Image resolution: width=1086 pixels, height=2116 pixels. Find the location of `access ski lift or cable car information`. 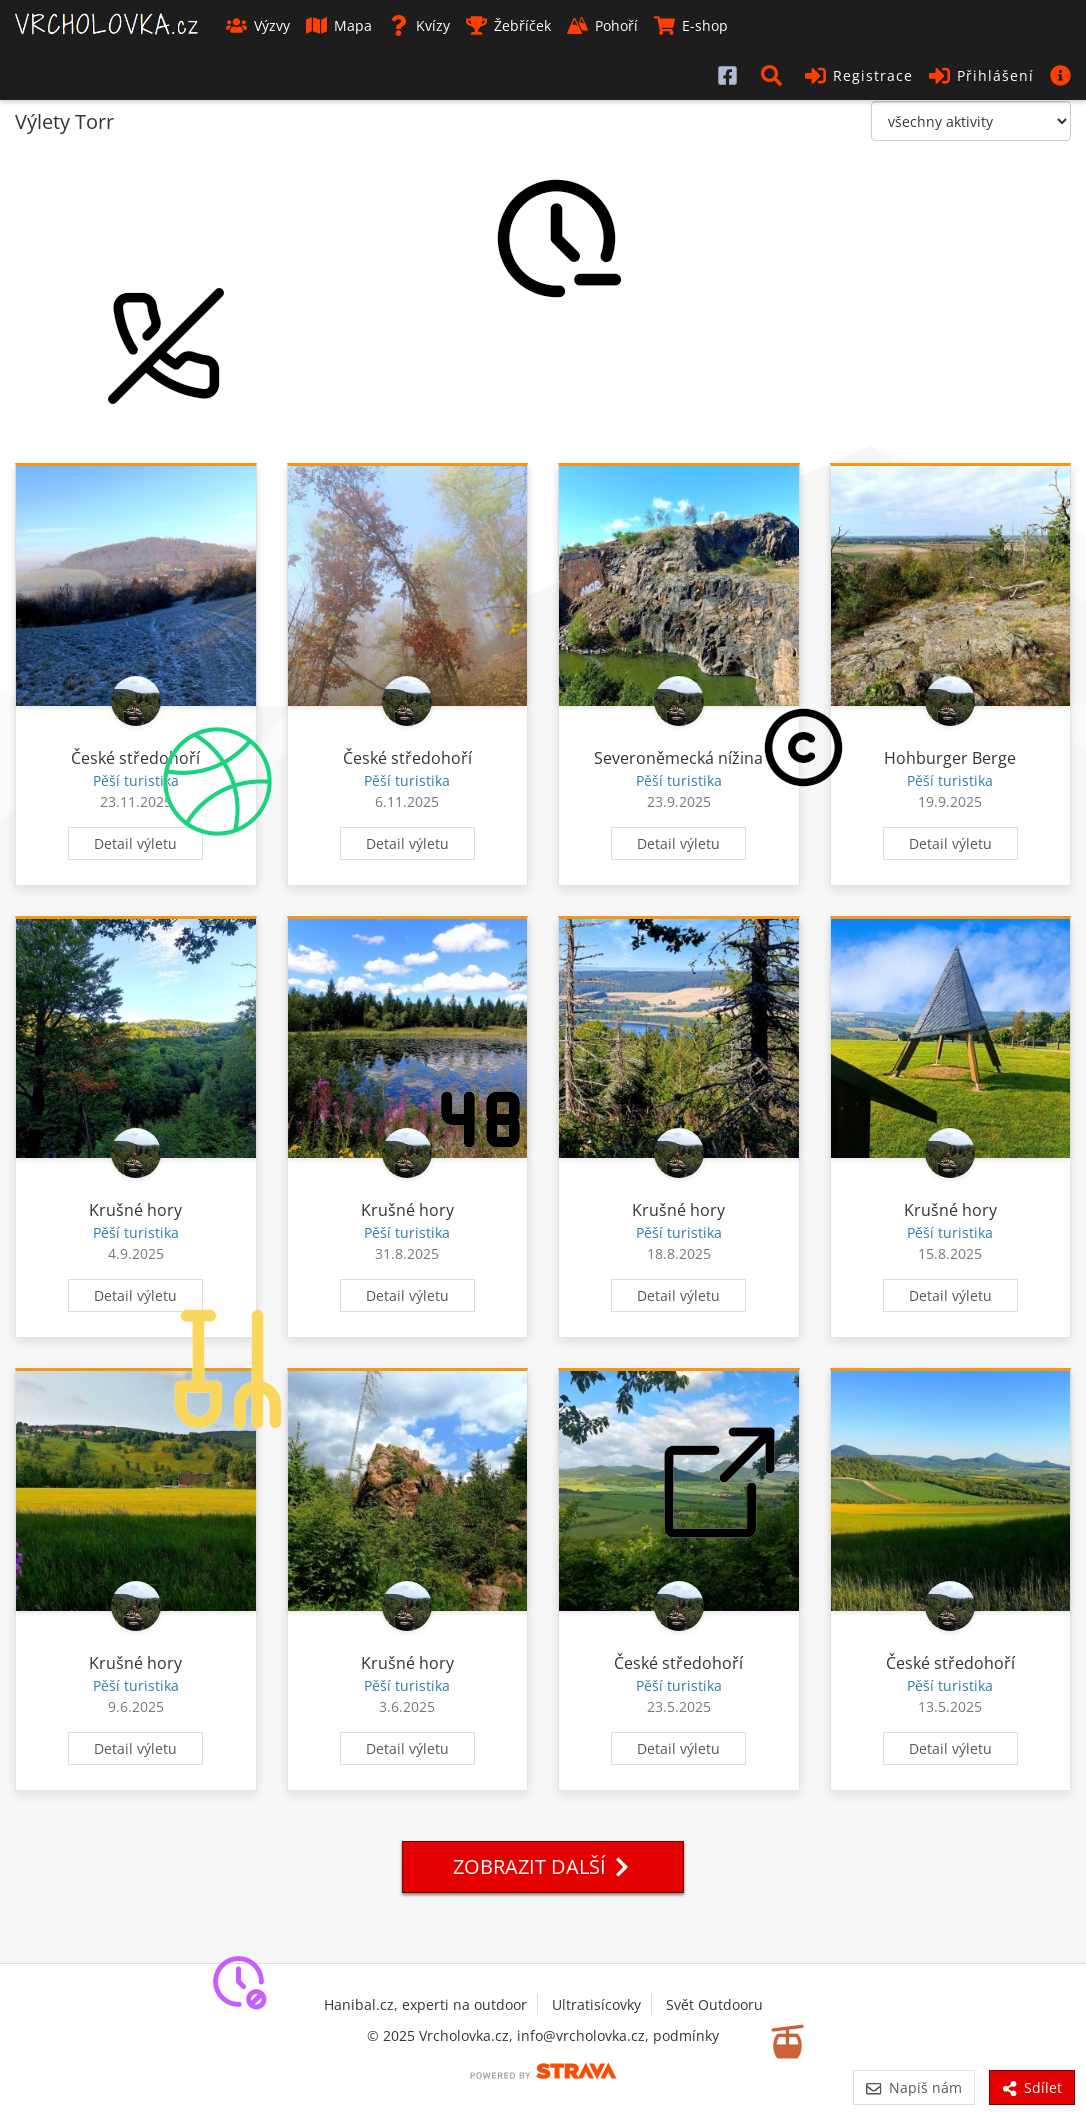

access ski lift or cable car information is located at coordinates (787, 2042).